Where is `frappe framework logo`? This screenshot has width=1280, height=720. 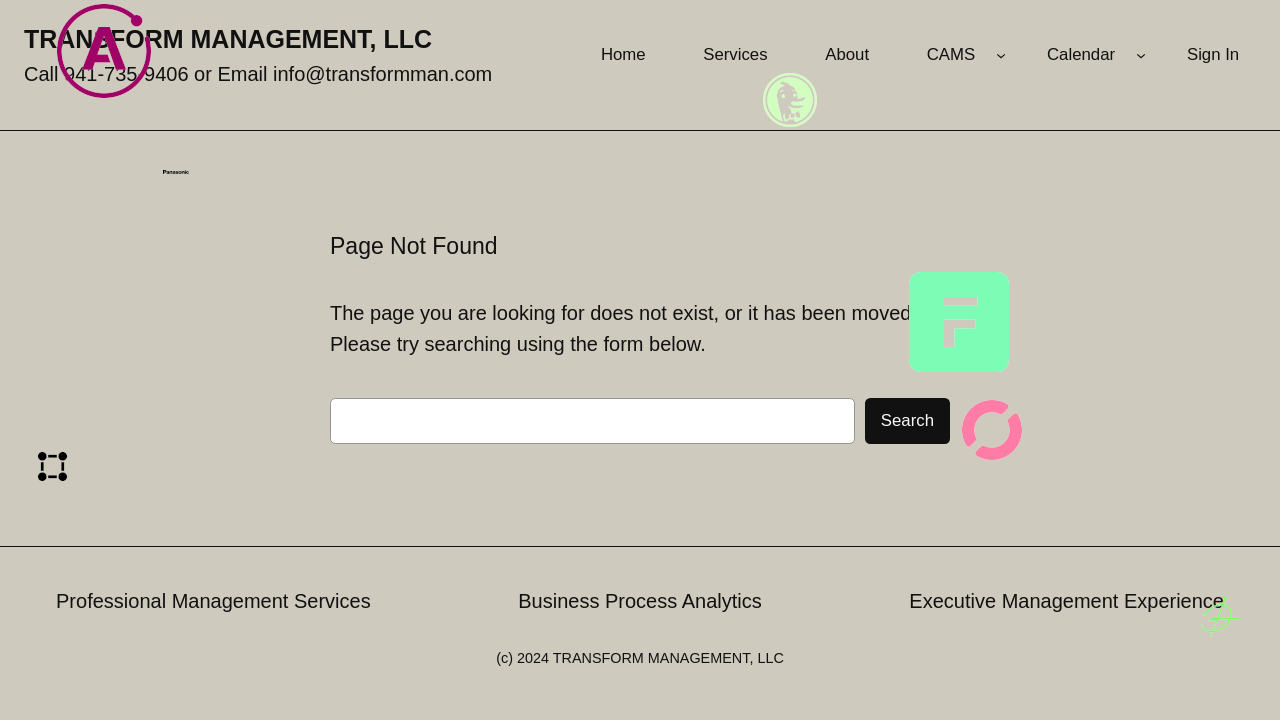
frappe framework logo is located at coordinates (959, 322).